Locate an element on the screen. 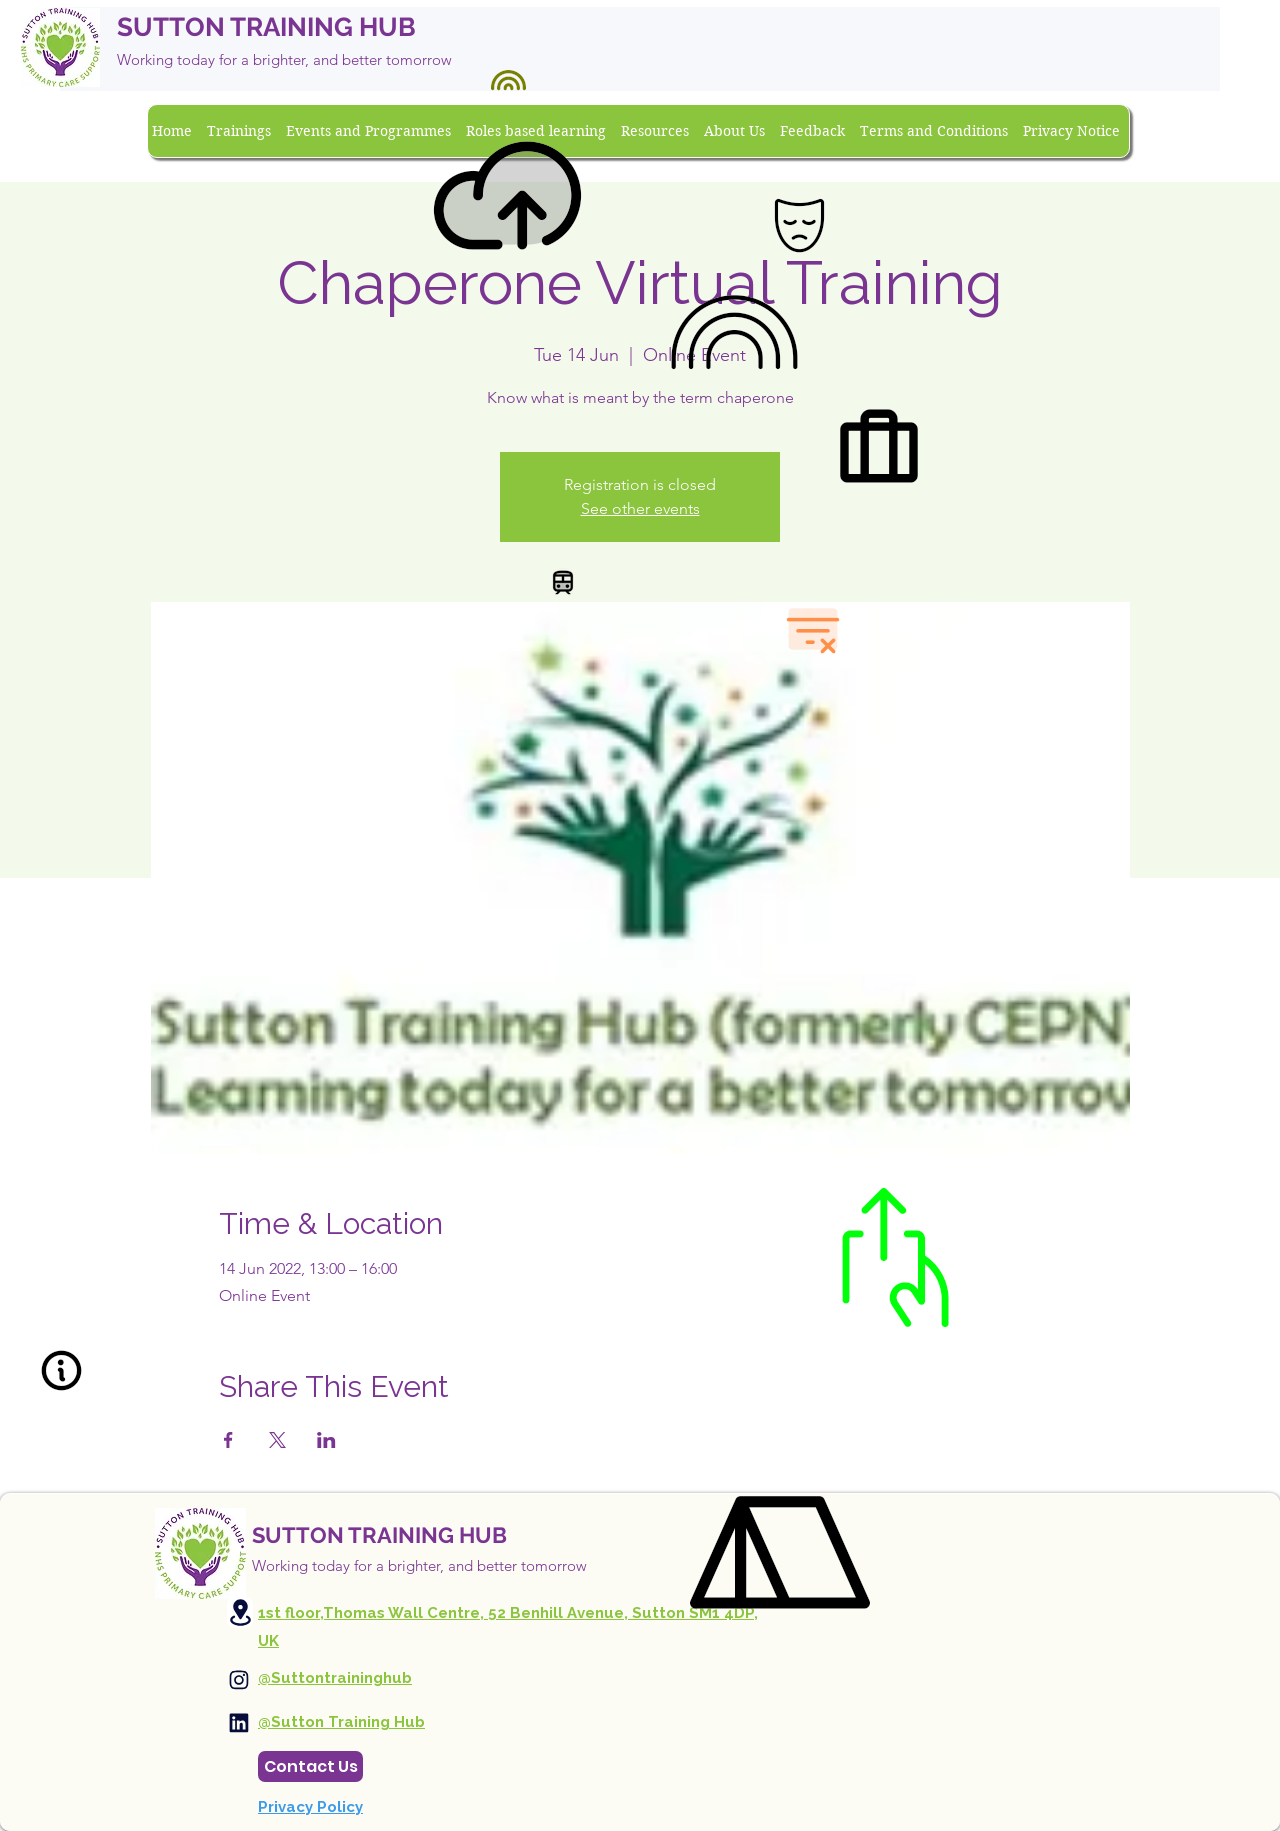  indicates weather conditions with rainbow is located at coordinates (734, 336).